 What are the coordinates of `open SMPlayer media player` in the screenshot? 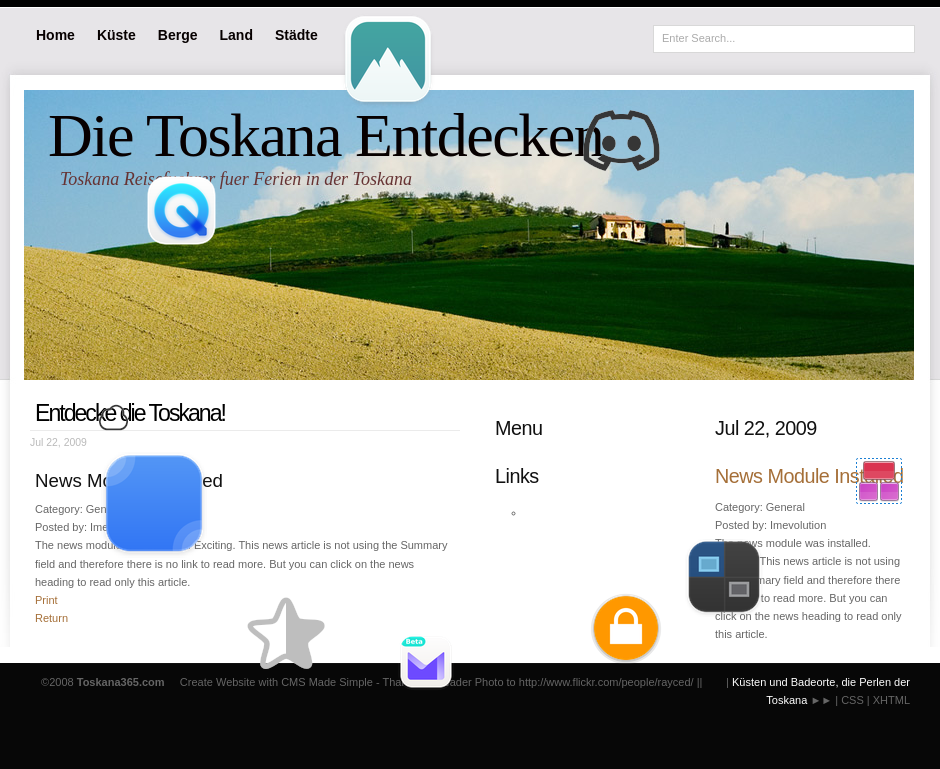 It's located at (181, 210).